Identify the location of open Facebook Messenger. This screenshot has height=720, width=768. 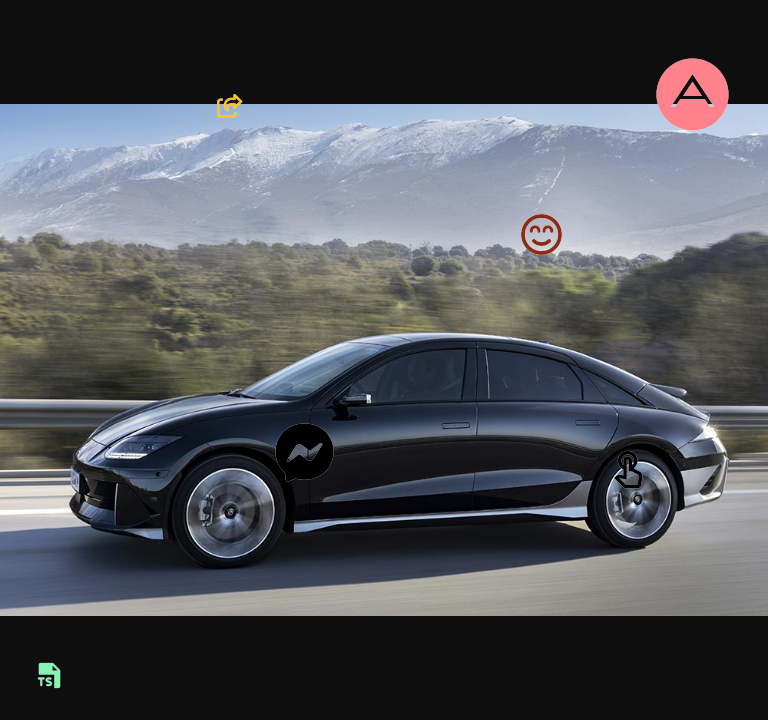
(304, 452).